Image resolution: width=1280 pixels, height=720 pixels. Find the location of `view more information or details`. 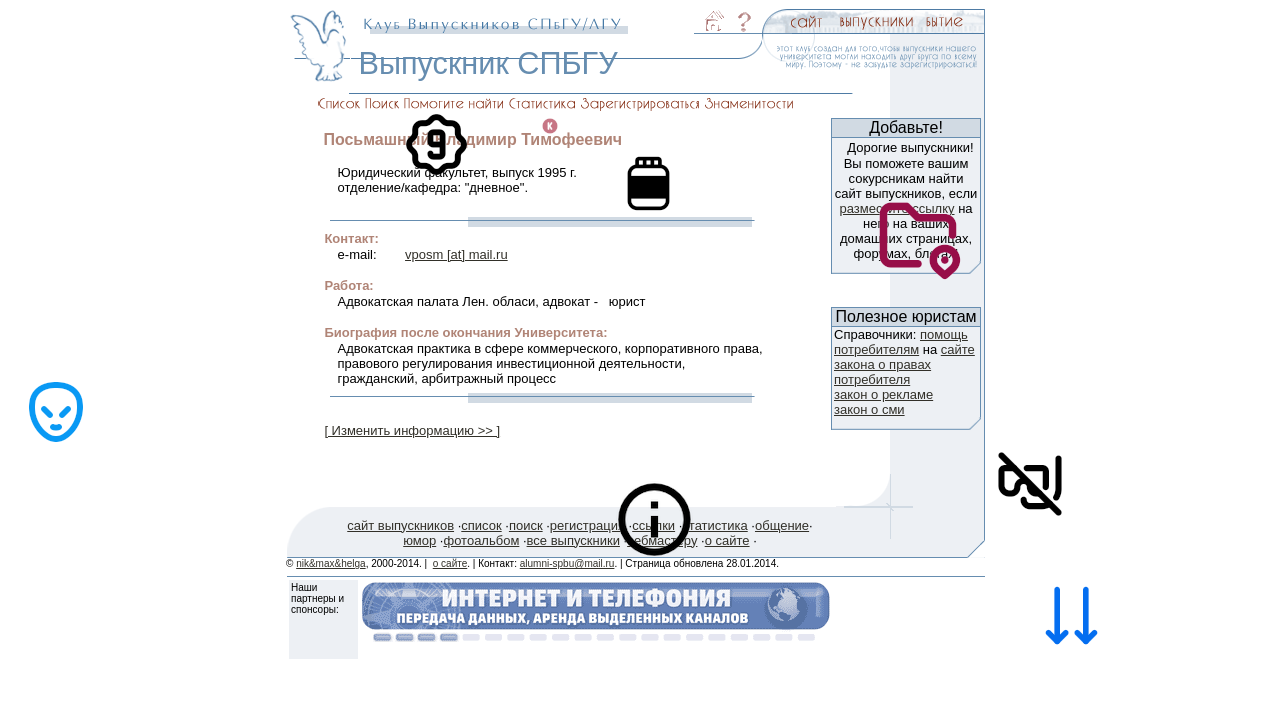

view more information or details is located at coordinates (654, 519).